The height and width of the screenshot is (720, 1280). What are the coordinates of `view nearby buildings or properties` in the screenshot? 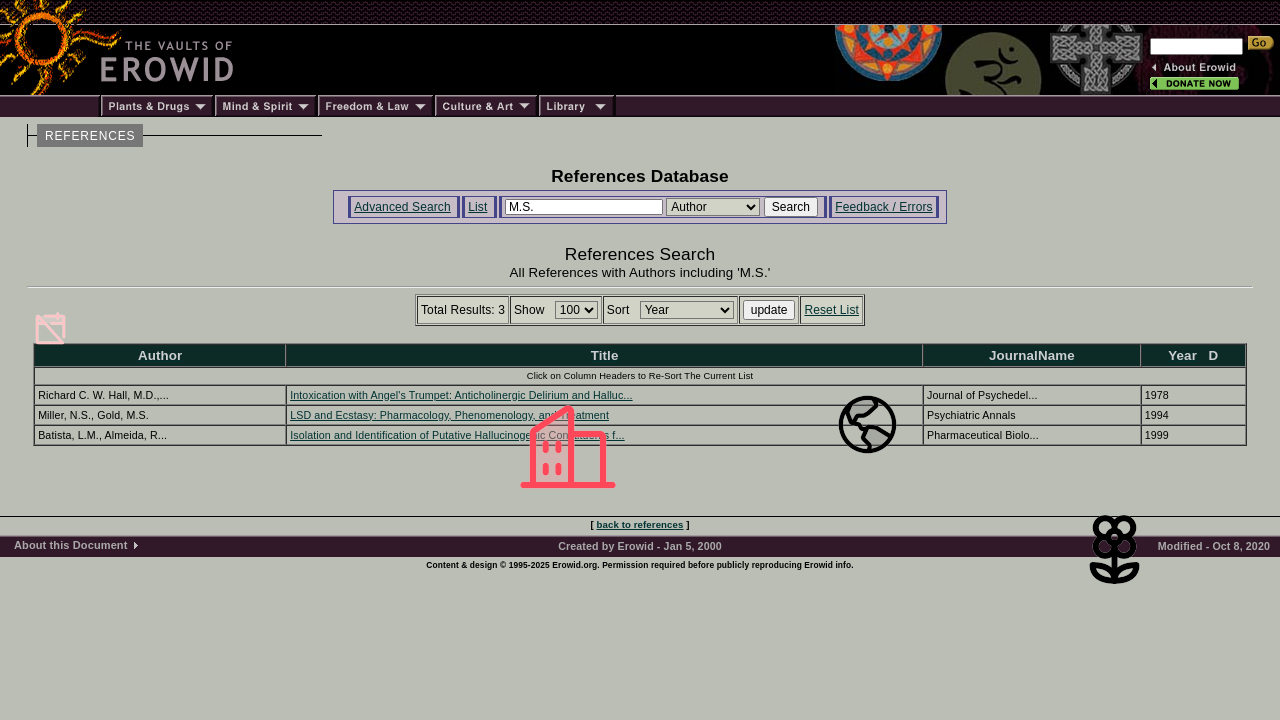 It's located at (568, 450).